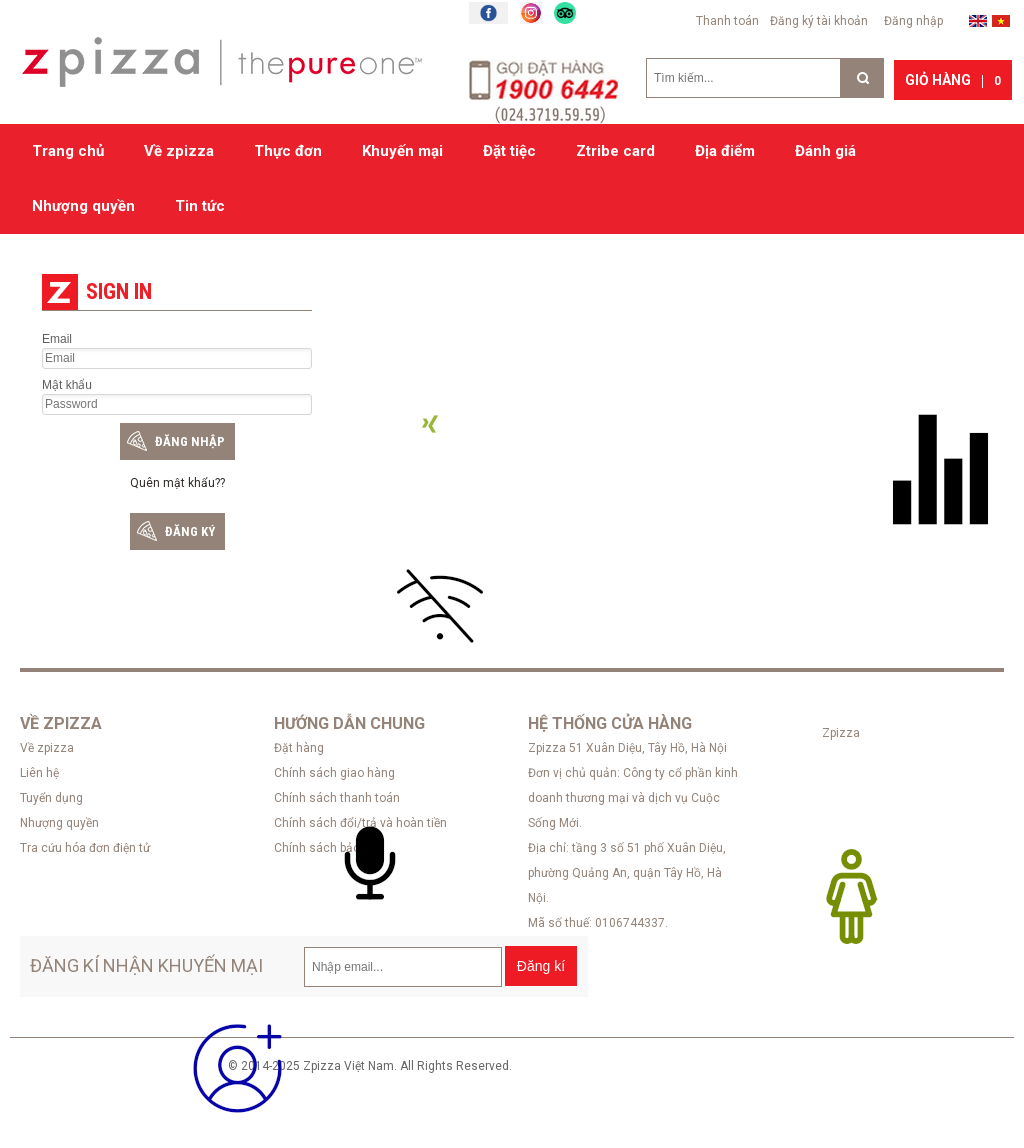 This screenshot has width=1024, height=1148. I want to click on tap to start voice input, so click(370, 863).